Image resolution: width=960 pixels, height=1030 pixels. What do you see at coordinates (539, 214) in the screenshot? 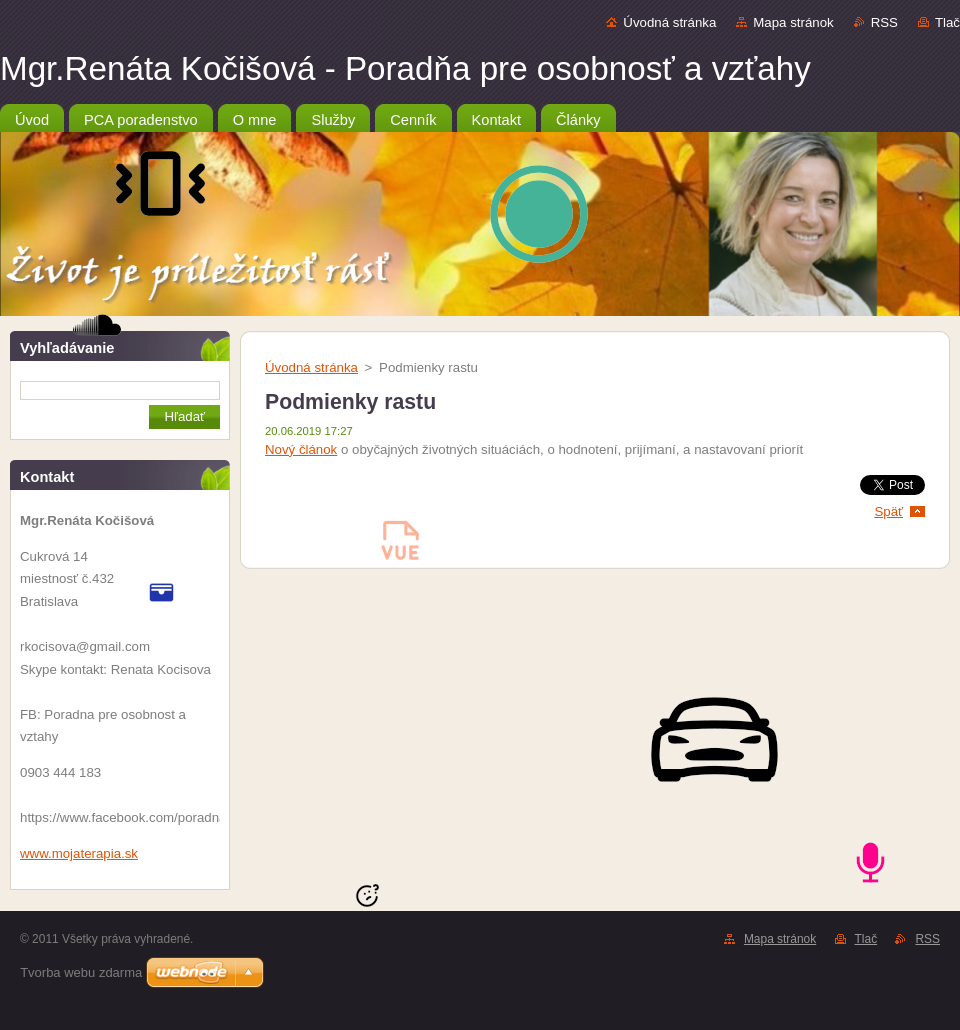
I see `indicates a selected radio button option` at bounding box center [539, 214].